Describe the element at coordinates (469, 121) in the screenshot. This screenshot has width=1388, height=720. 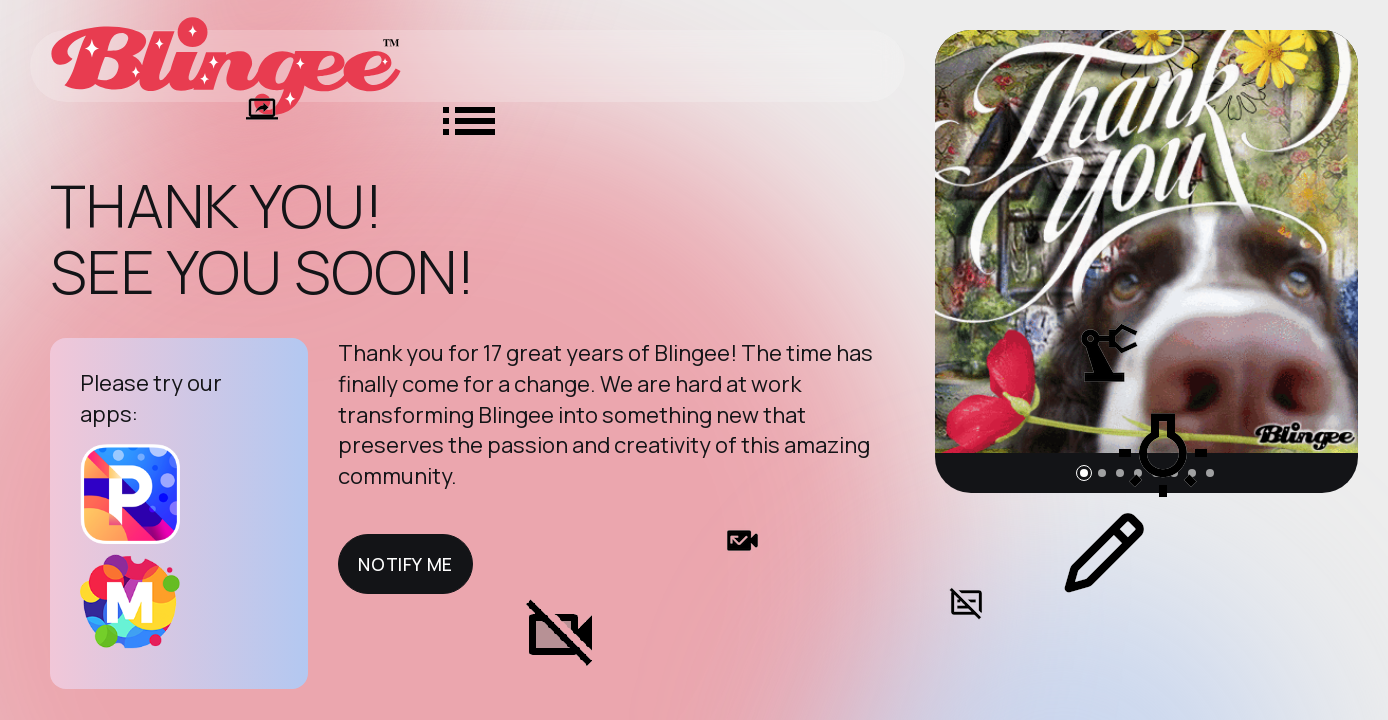
I see `view items in list format` at that location.